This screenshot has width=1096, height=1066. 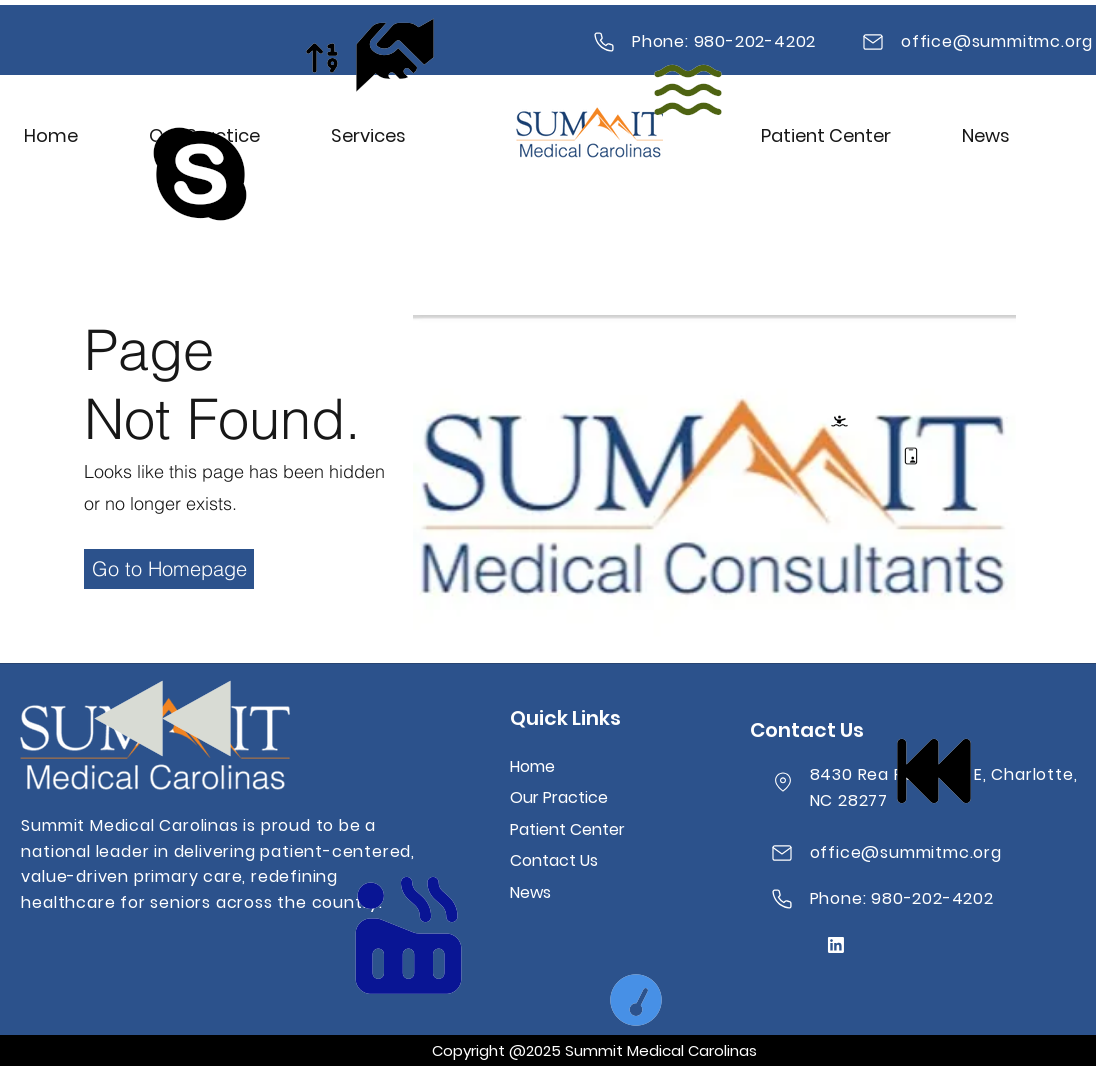 What do you see at coordinates (839, 421) in the screenshot?
I see `indicates water safety or drowning hazard warning` at bounding box center [839, 421].